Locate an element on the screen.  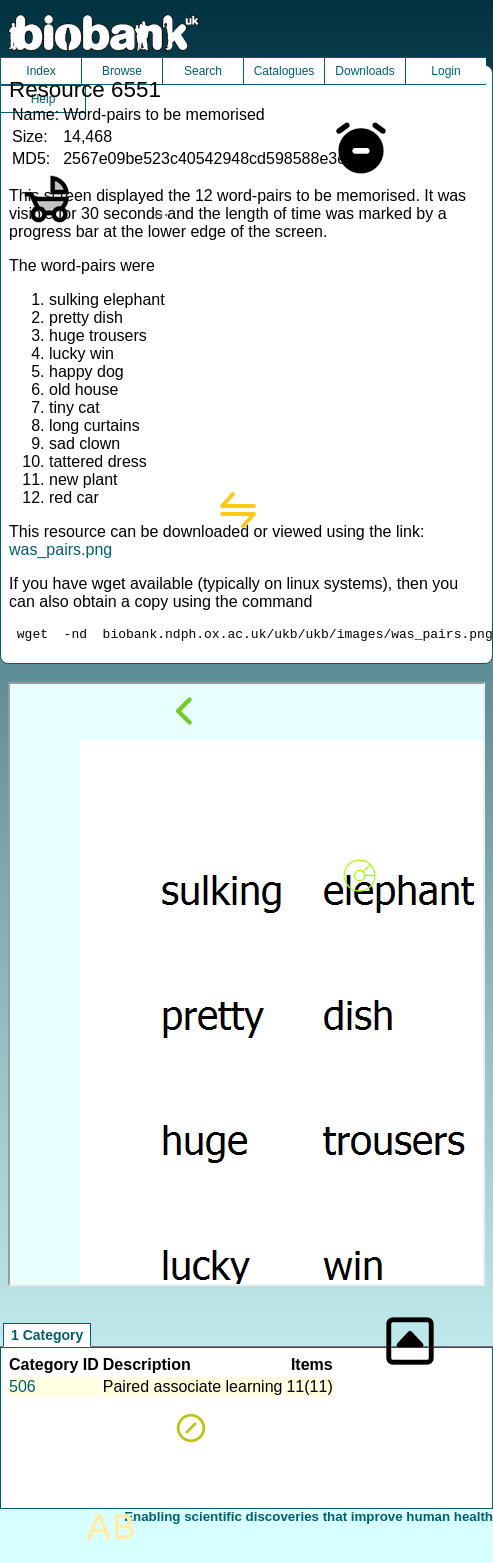
access more options or actions is located at coordinates (161, 215).